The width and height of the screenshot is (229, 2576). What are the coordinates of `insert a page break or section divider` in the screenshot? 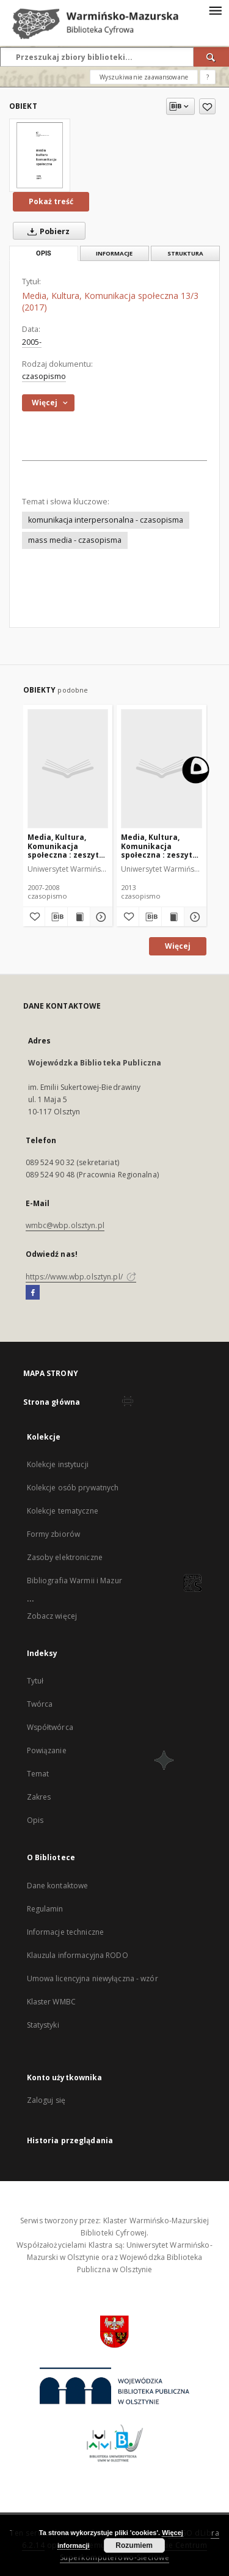 It's located at (128, 1401).